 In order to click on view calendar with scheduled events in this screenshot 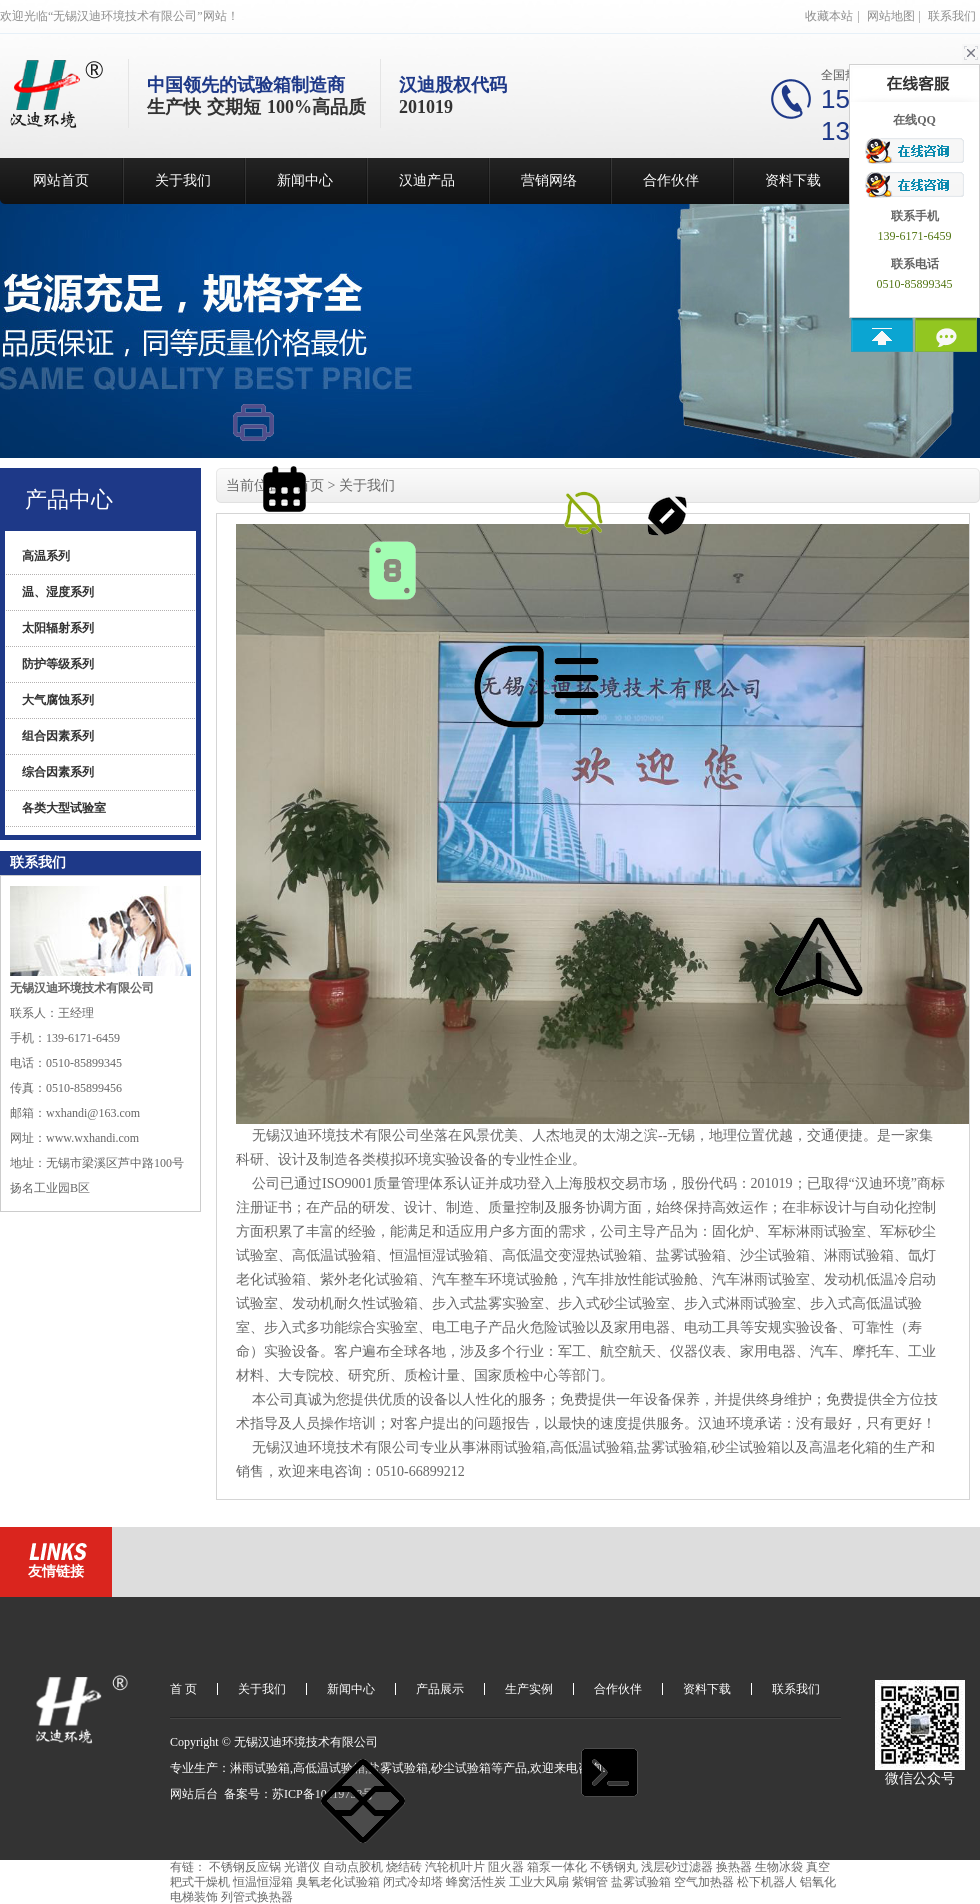, I will do `click(284, 490)`.